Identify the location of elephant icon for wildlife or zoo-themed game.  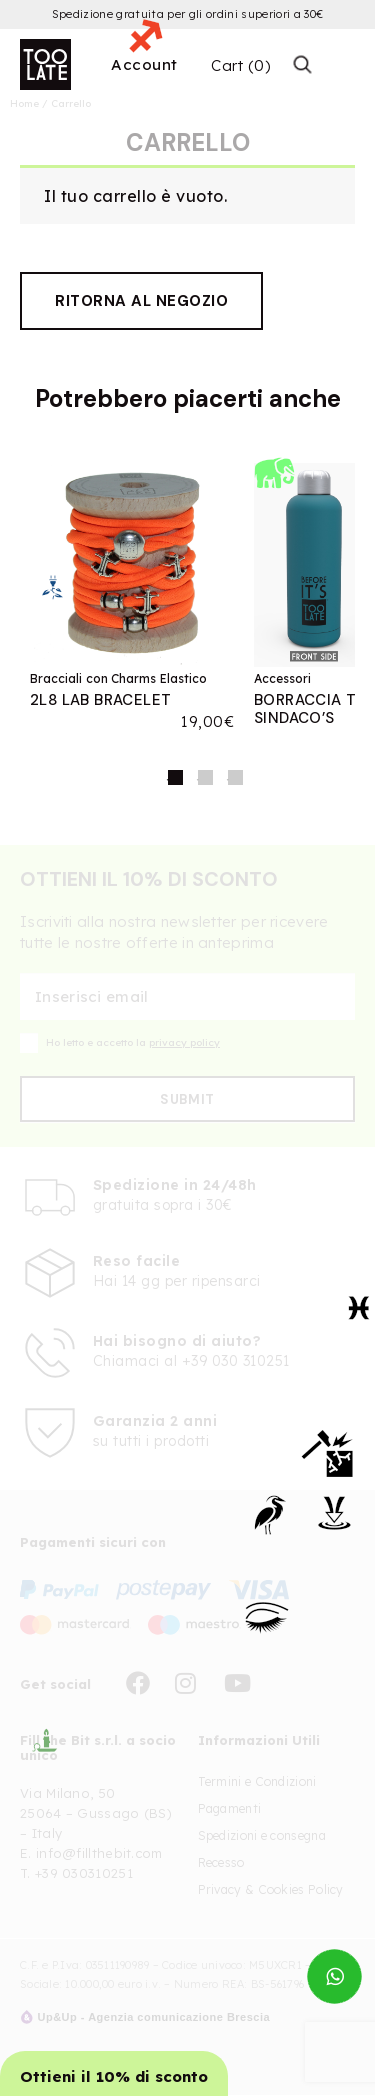
(275, 473).